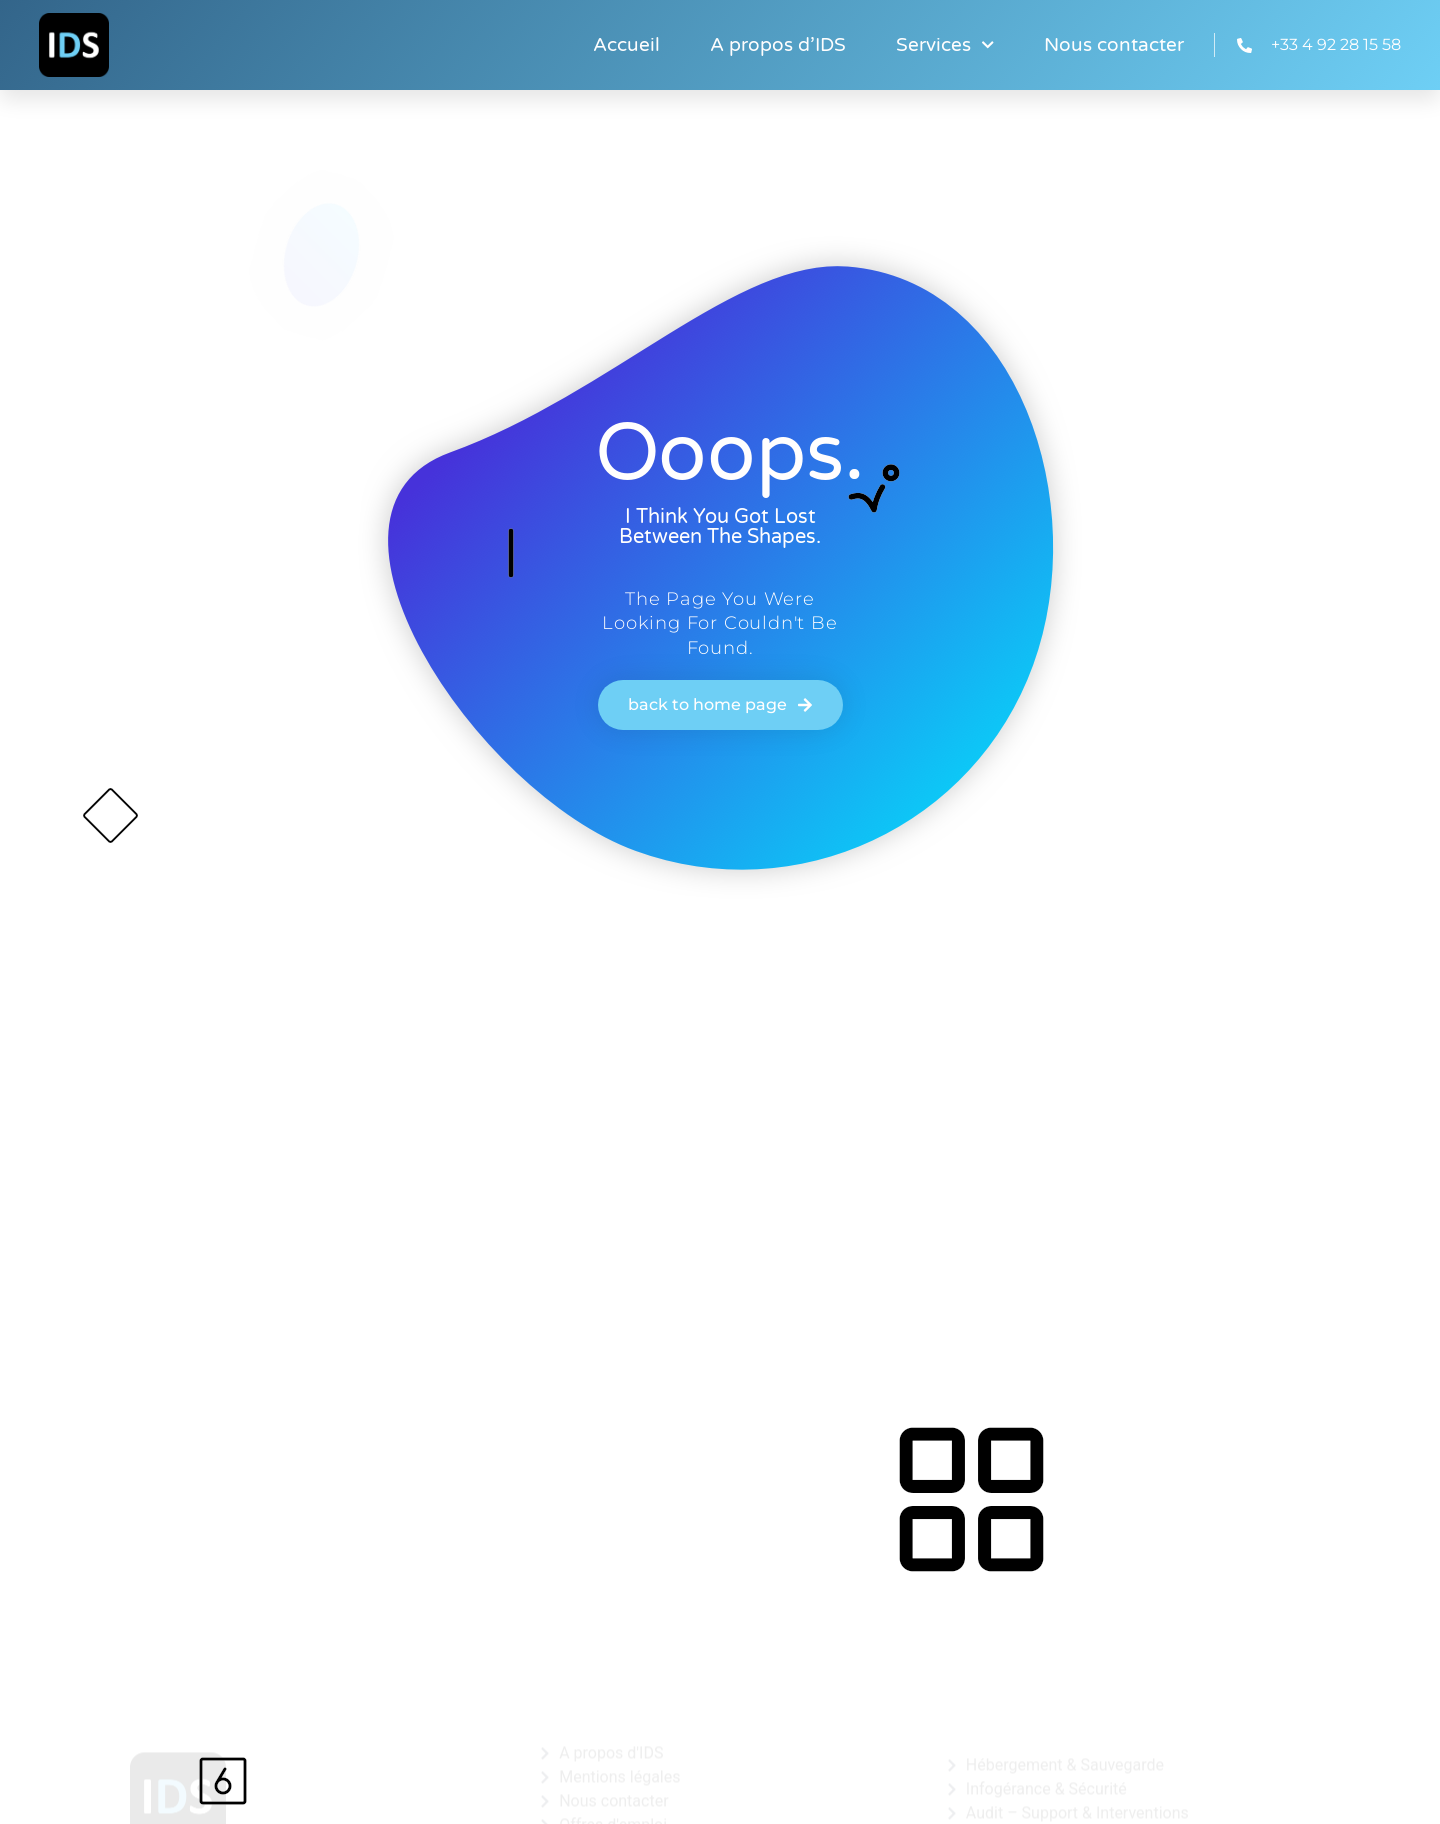 The height and width of the screenshot is (1824, 1440). What do you see at coordinates (511, 553) in the screenshot?
I see `vertical divider or separator between UI elements` at bounding box center [511, 553].